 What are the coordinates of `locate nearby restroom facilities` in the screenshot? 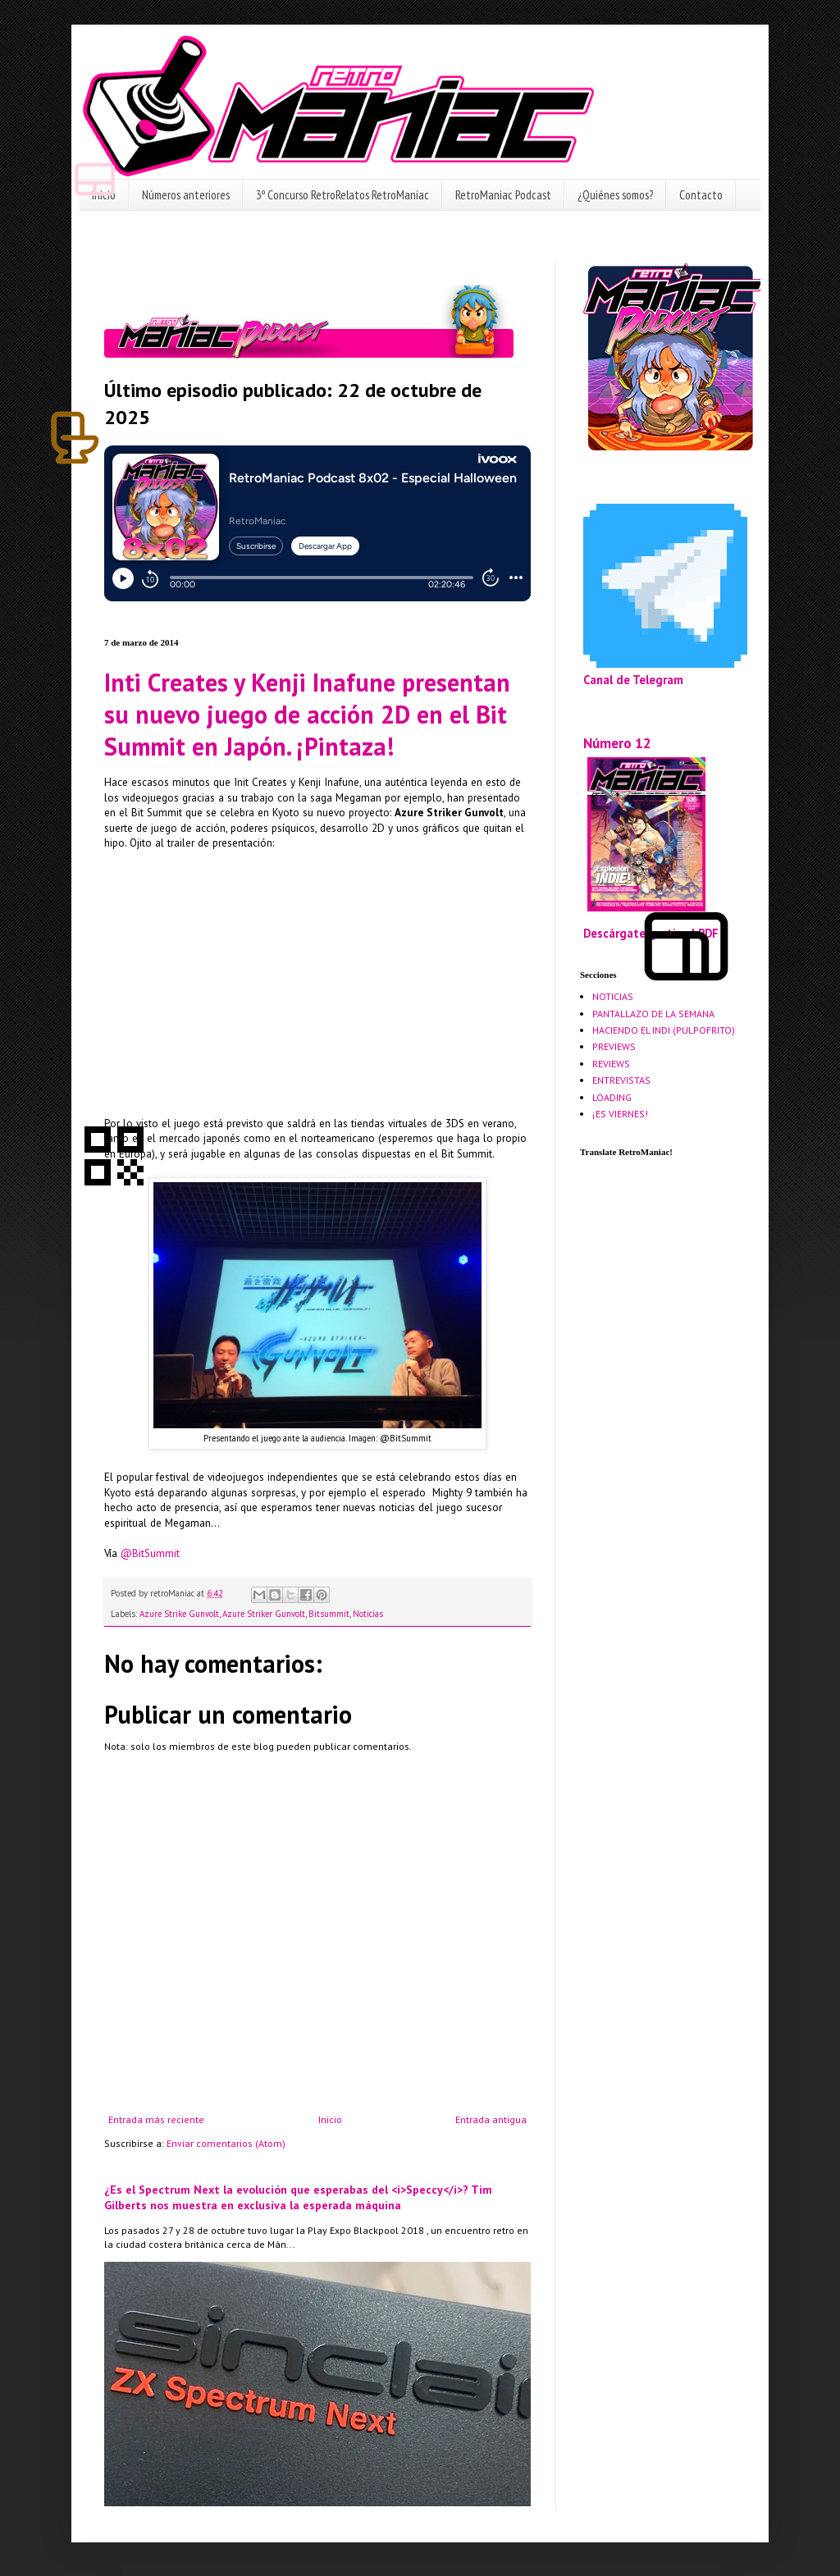 It's located at (75, 437).